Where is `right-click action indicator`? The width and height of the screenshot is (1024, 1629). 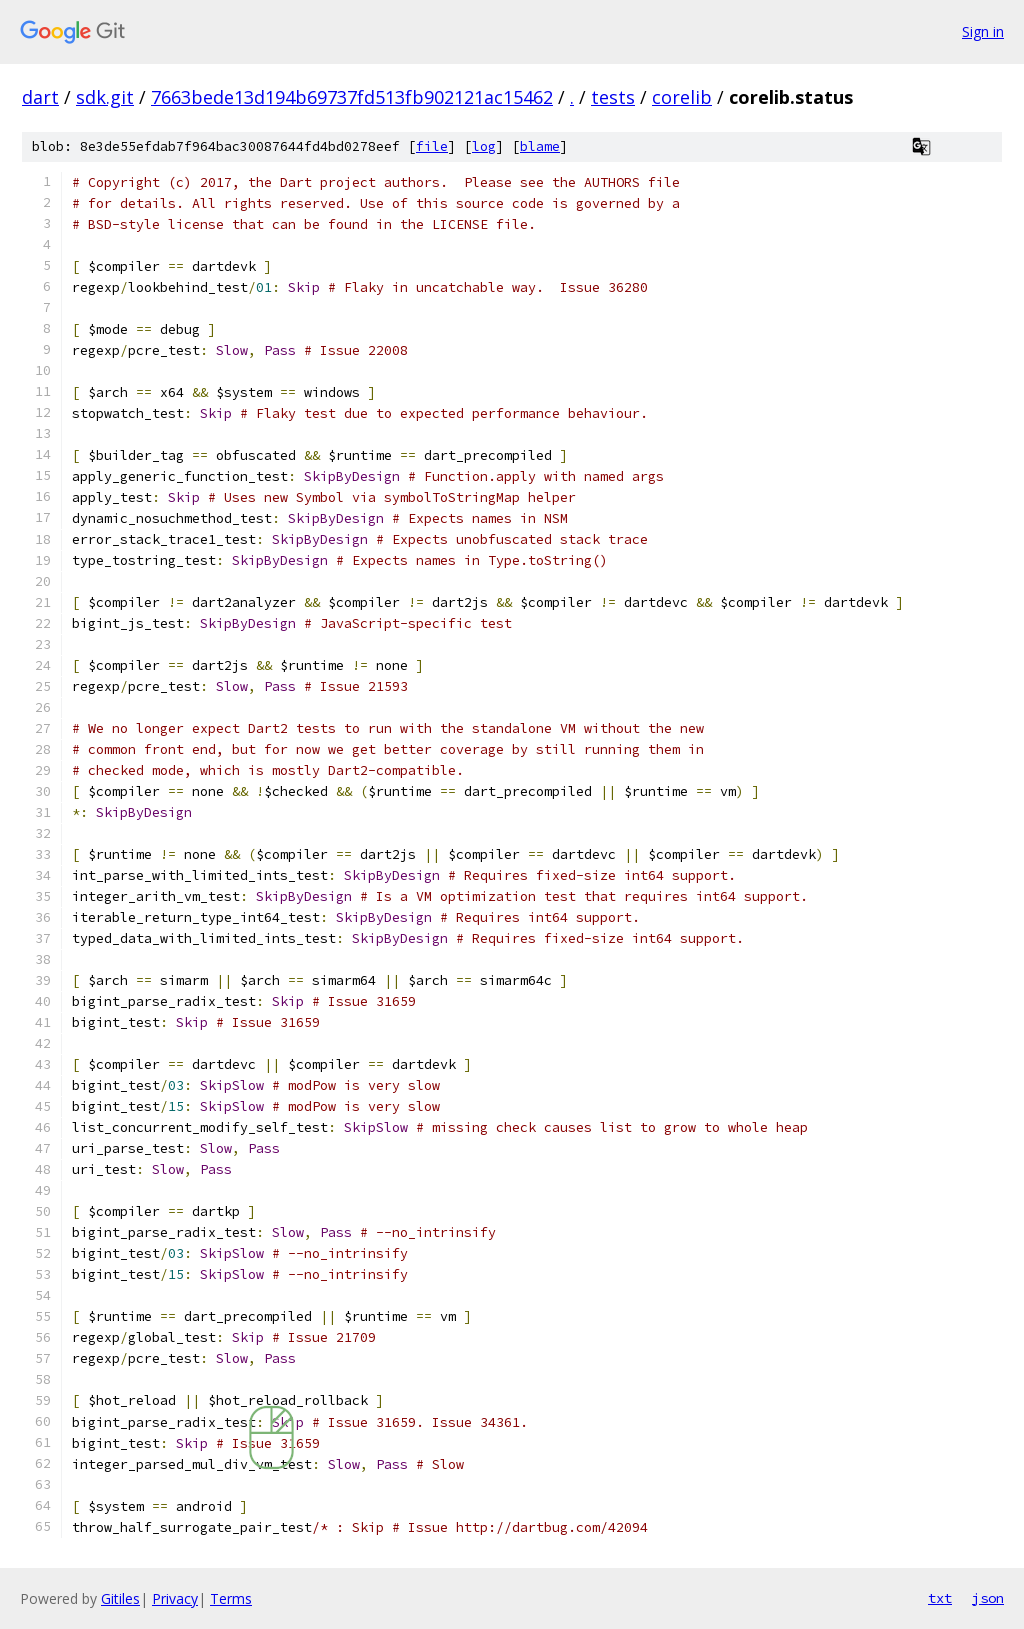 right-click action indicator is located at coordinates (271, 1437).